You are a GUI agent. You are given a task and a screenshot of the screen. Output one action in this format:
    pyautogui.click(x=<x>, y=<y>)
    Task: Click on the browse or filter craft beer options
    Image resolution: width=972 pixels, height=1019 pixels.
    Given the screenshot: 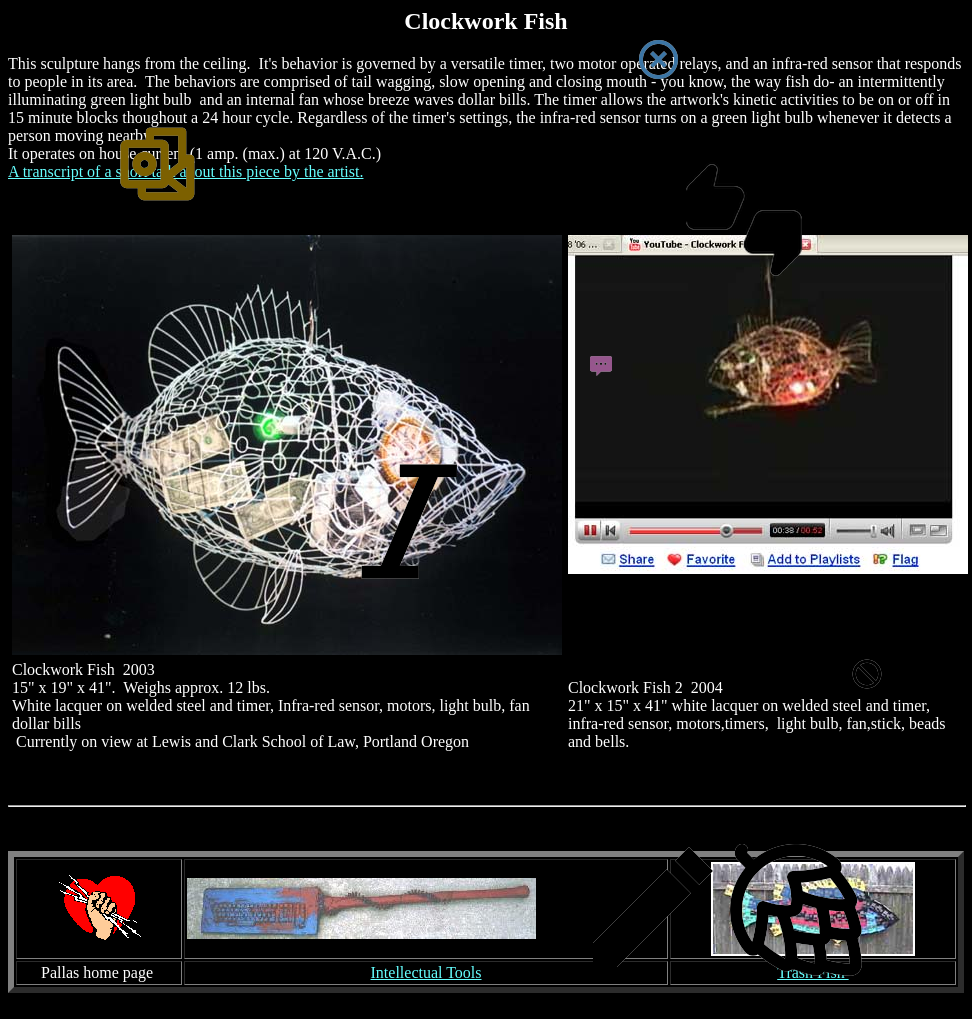 What is the action you would take?
    pyautogui.click(x=796, y=910)
    